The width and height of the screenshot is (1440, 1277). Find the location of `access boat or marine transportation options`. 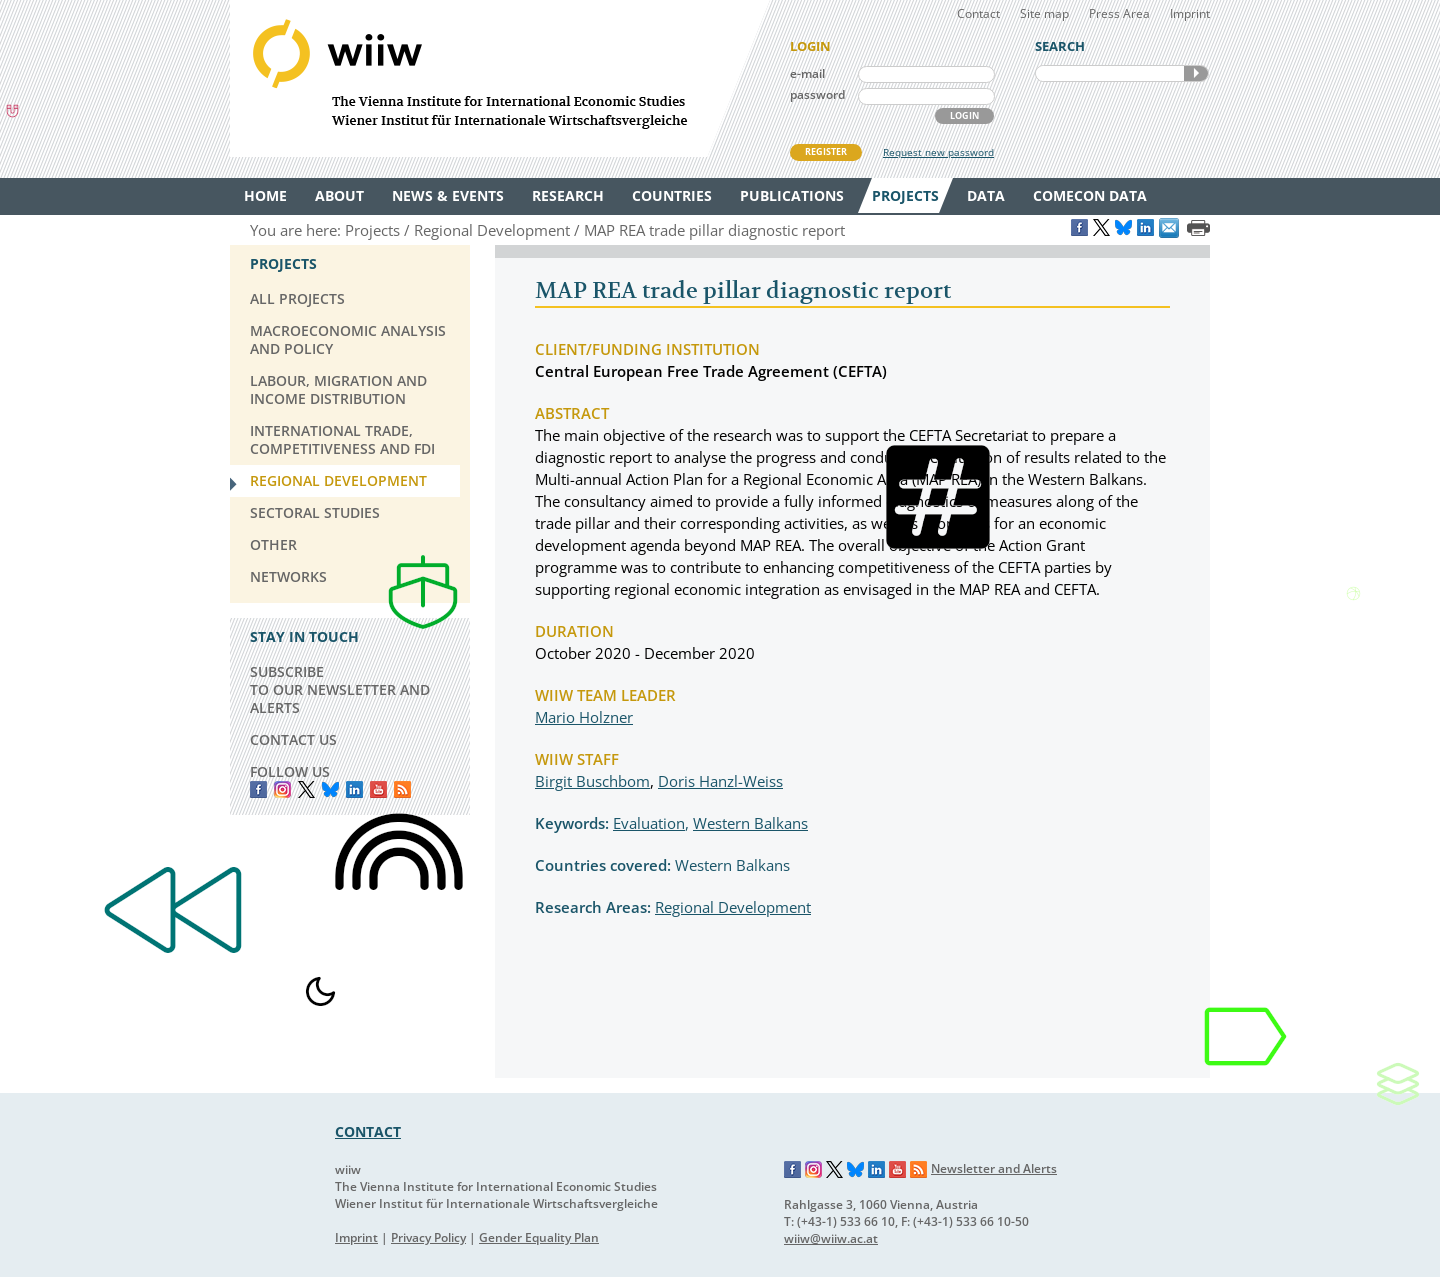

access boat or marine transportation options is located at coordinates (423, 592).